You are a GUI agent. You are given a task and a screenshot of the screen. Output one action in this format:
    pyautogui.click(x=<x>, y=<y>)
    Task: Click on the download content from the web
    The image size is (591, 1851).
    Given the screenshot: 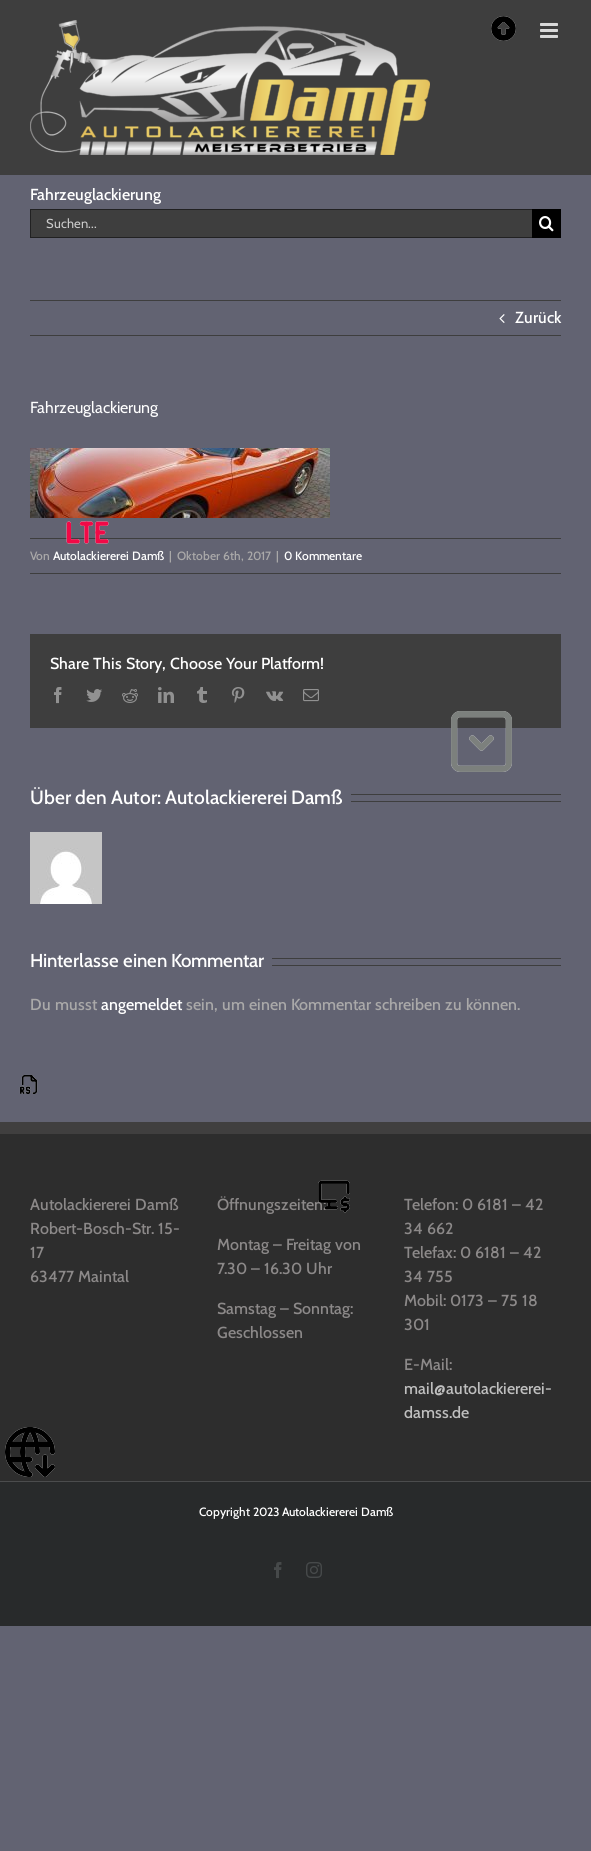 What is the action you would take?
    pyautogui.click(x=30, y=1452)
    